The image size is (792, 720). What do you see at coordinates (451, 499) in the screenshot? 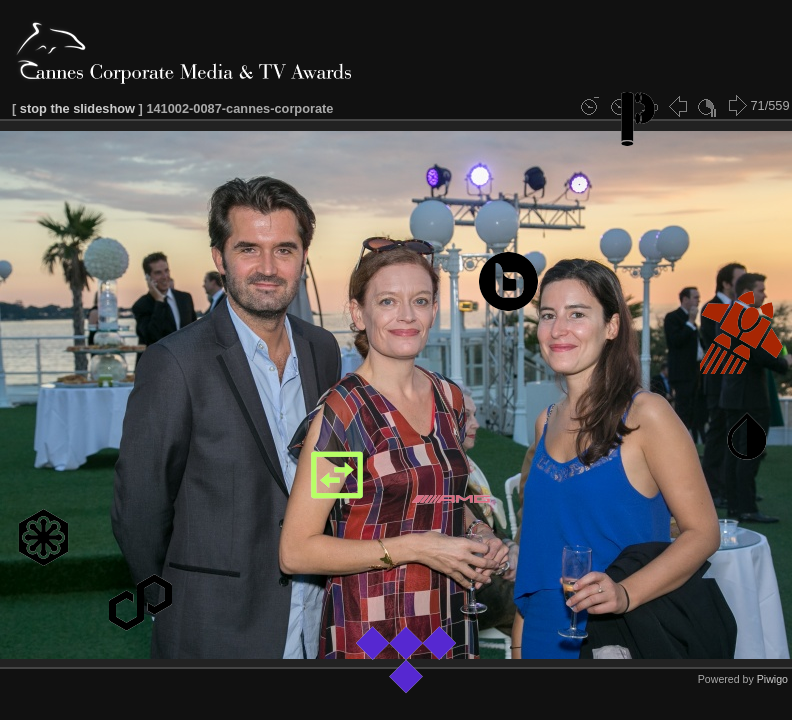
I see `mercedes-amg brand logo` at bounding box center [451, 499].